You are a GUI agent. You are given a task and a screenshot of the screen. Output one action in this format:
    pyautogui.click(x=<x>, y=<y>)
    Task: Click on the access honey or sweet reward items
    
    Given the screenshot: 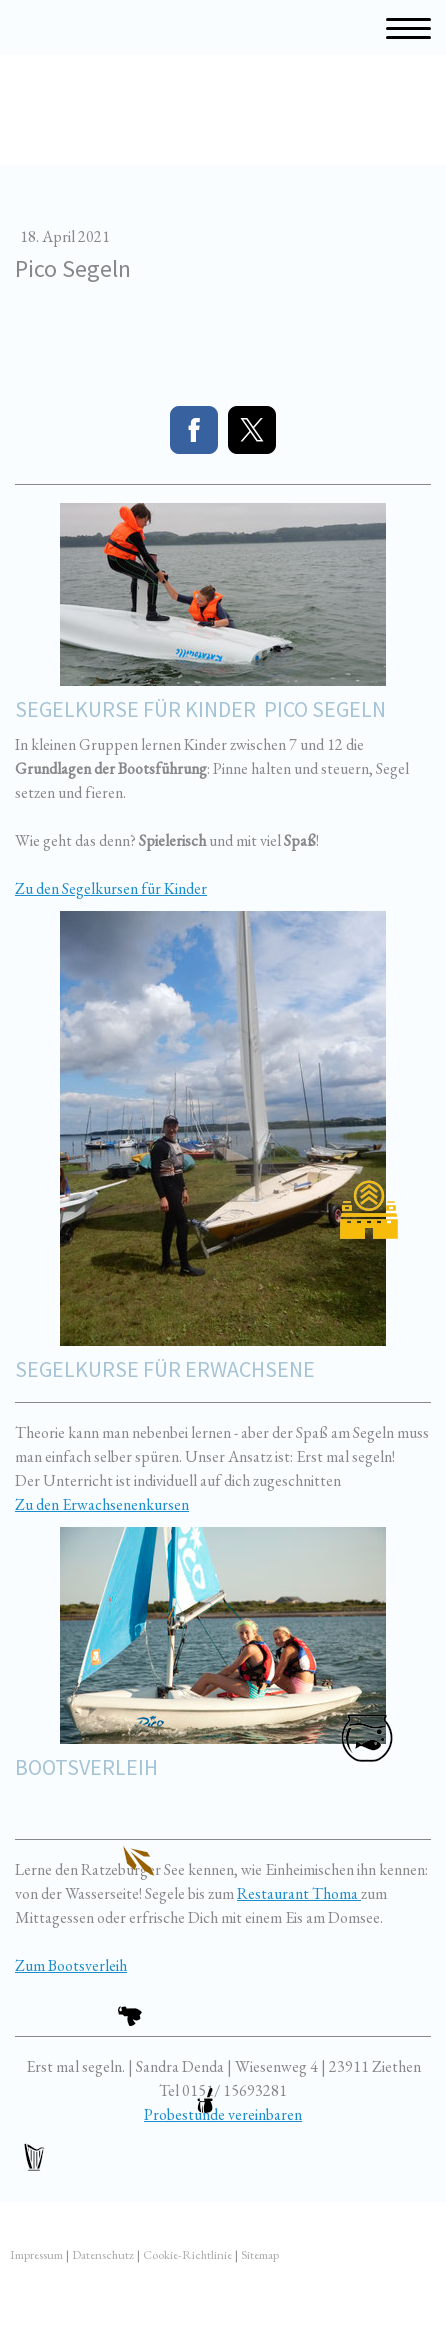 What is the action you would take?
    pyautogui.click(x=205, y=2100)
    